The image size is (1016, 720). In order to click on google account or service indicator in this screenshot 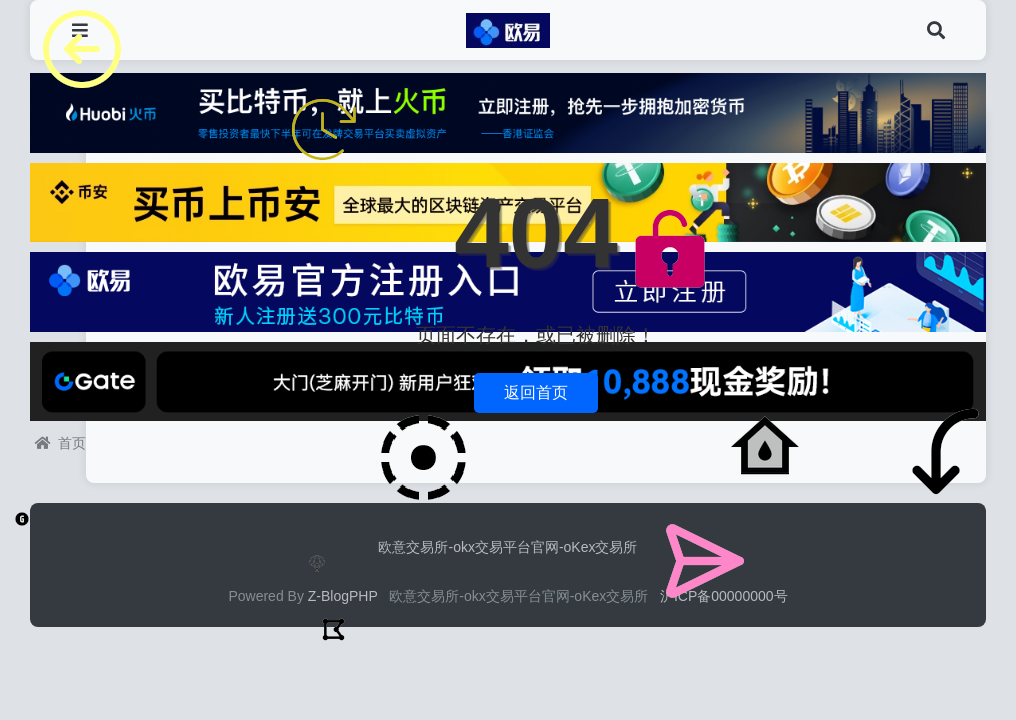, I will do `click(22, 519)`.